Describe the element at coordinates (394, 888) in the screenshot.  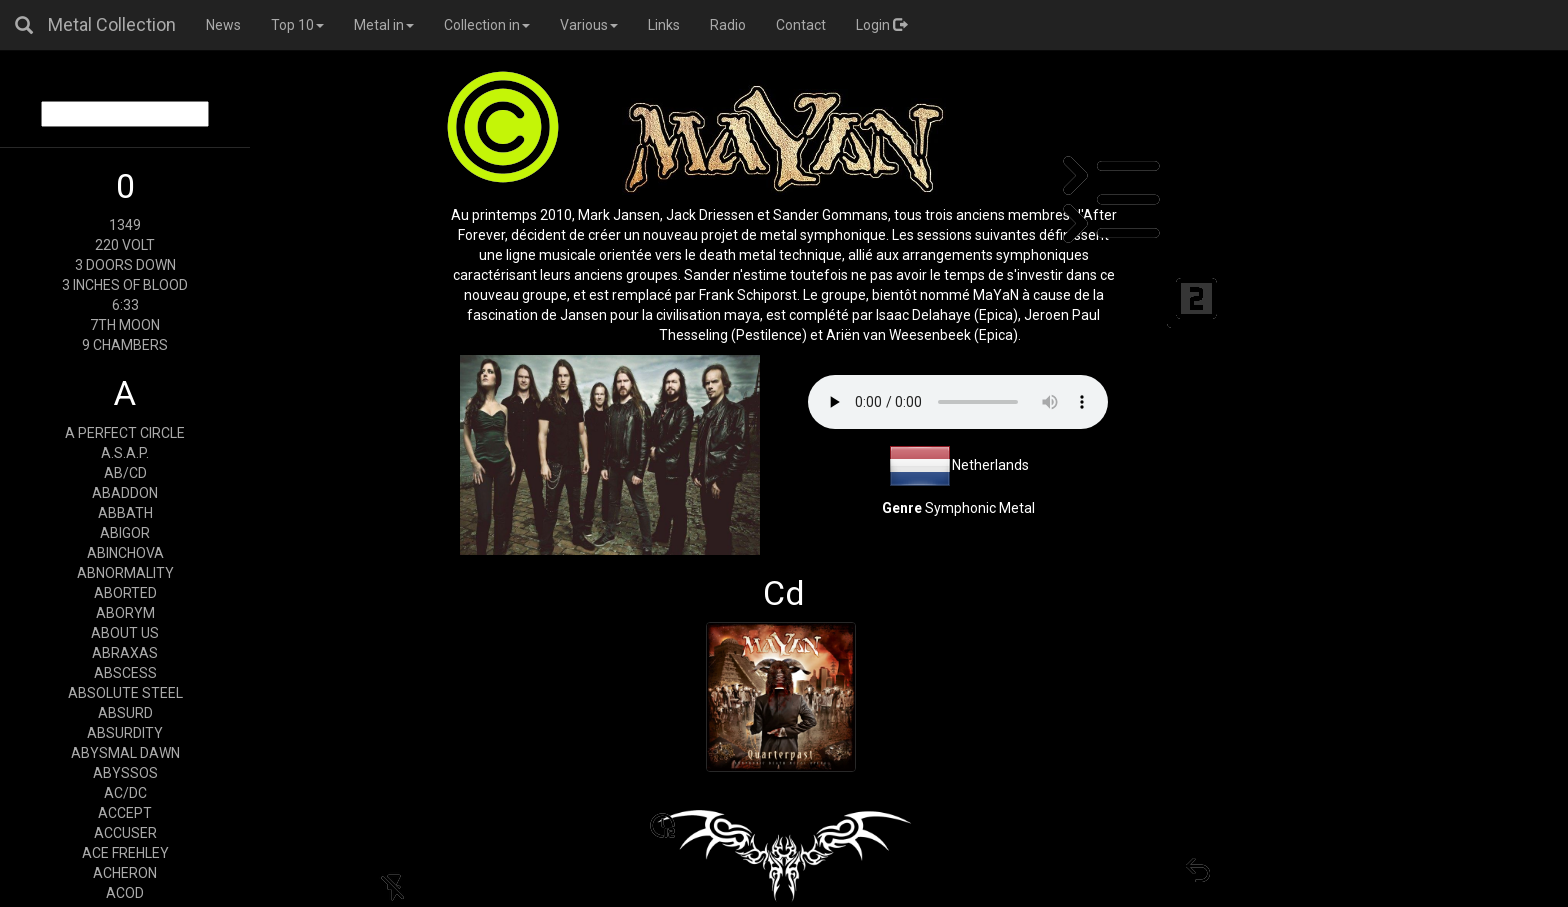
I see `disable camera flash` at that location.